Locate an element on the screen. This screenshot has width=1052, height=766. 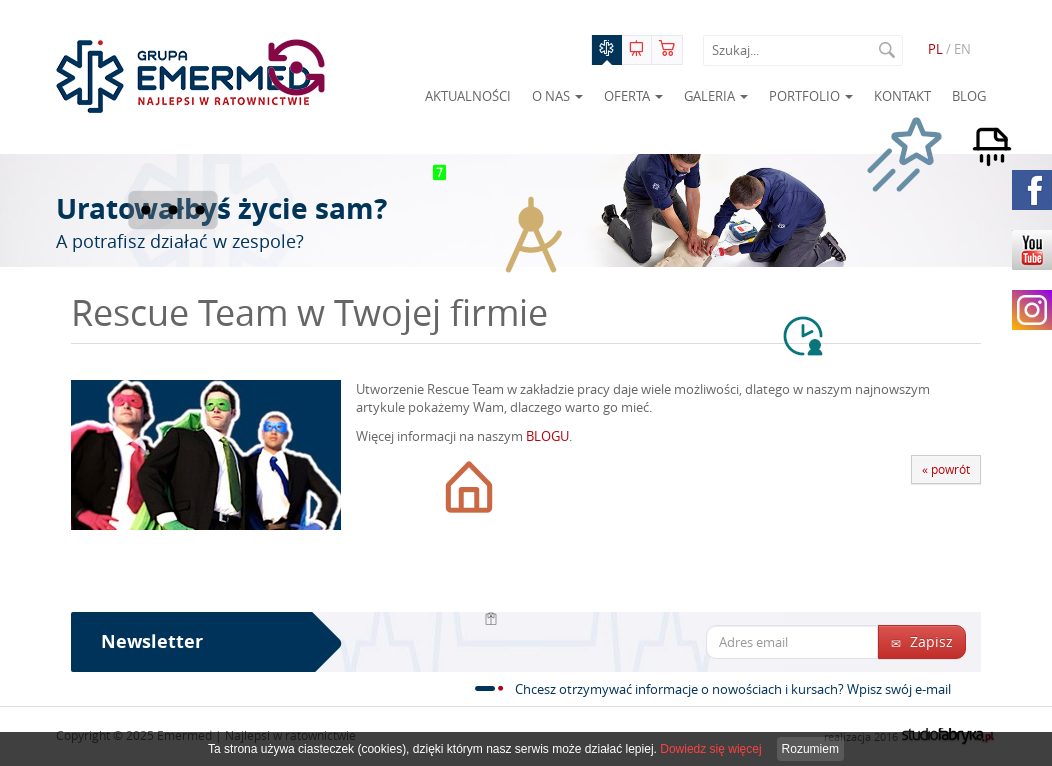
open more options menu is located at coordinates (173, 210).